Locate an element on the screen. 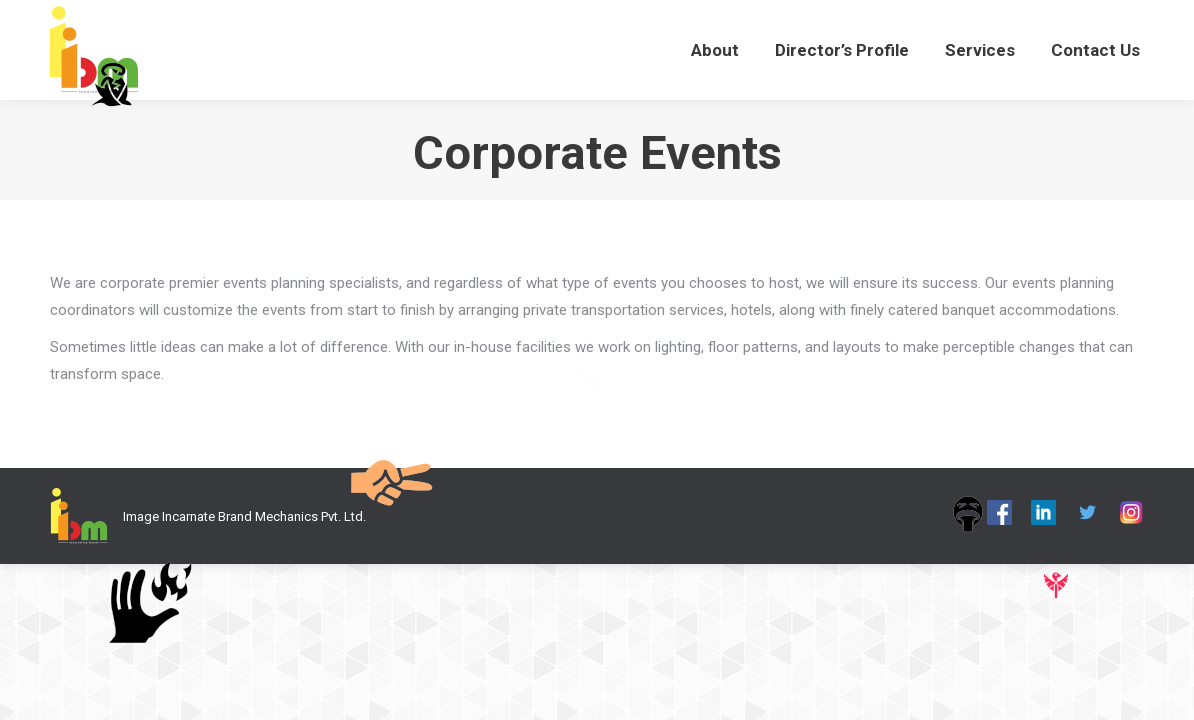  royal or ceremonial item in a fantasy game inventory is located at coordinates (1056, 585).